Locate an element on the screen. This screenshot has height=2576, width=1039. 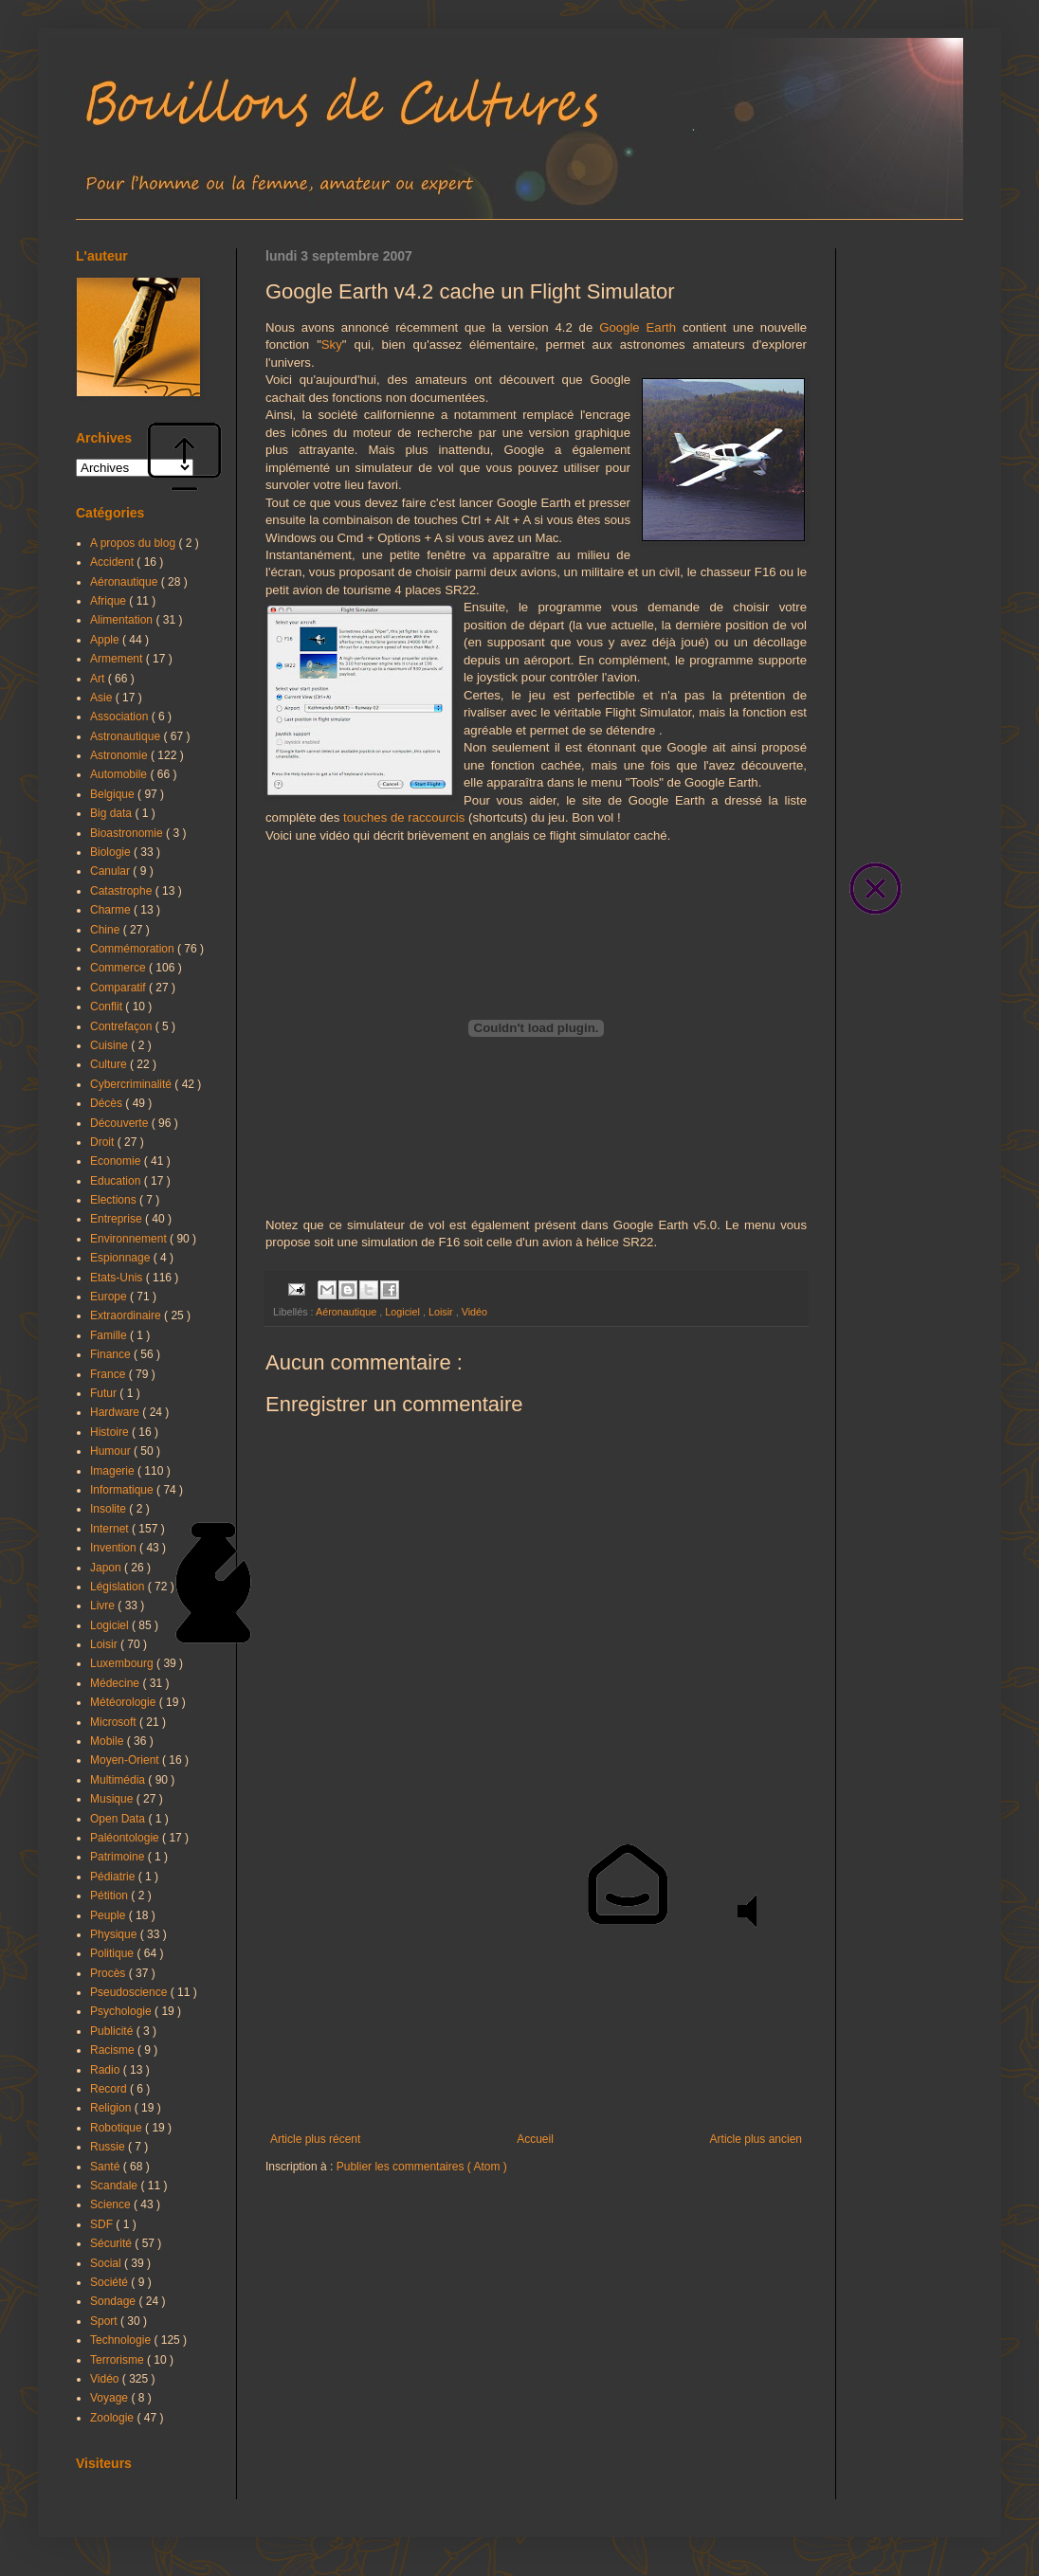
upload content to display or monitor is located at coordinates (184, 453).